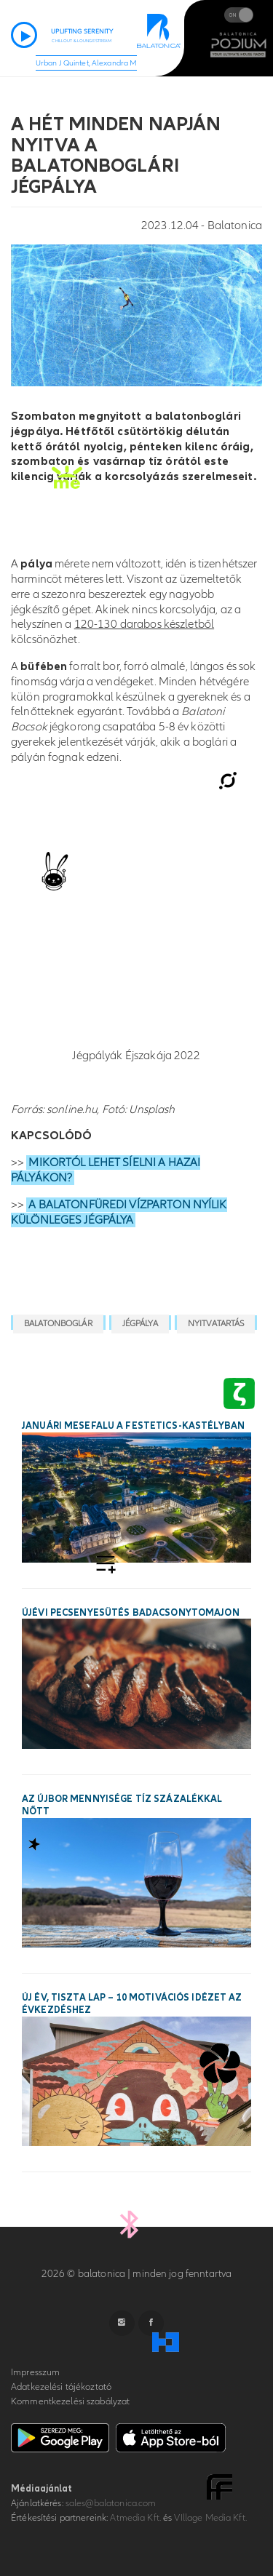 The height and width of the screenshot is (2576, 273). Describe the element at coordinates (239, 1393) in the screenshot. I see `open zettlr markdown editor` at that location.